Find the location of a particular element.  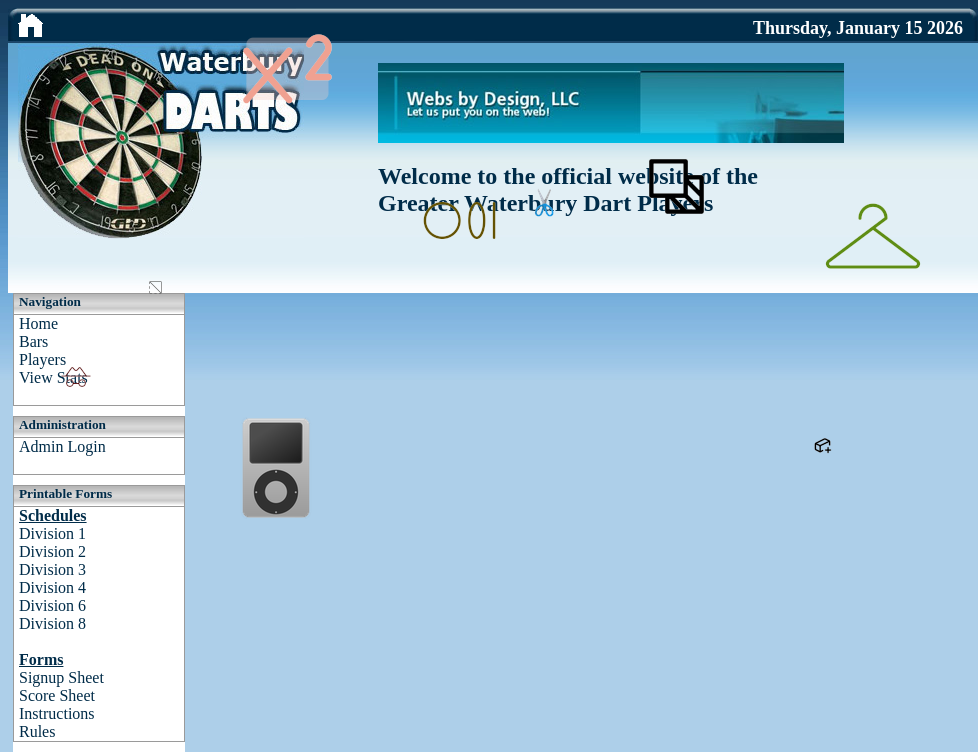

cut selected content to clipboard is located at coordinates (544, 202).